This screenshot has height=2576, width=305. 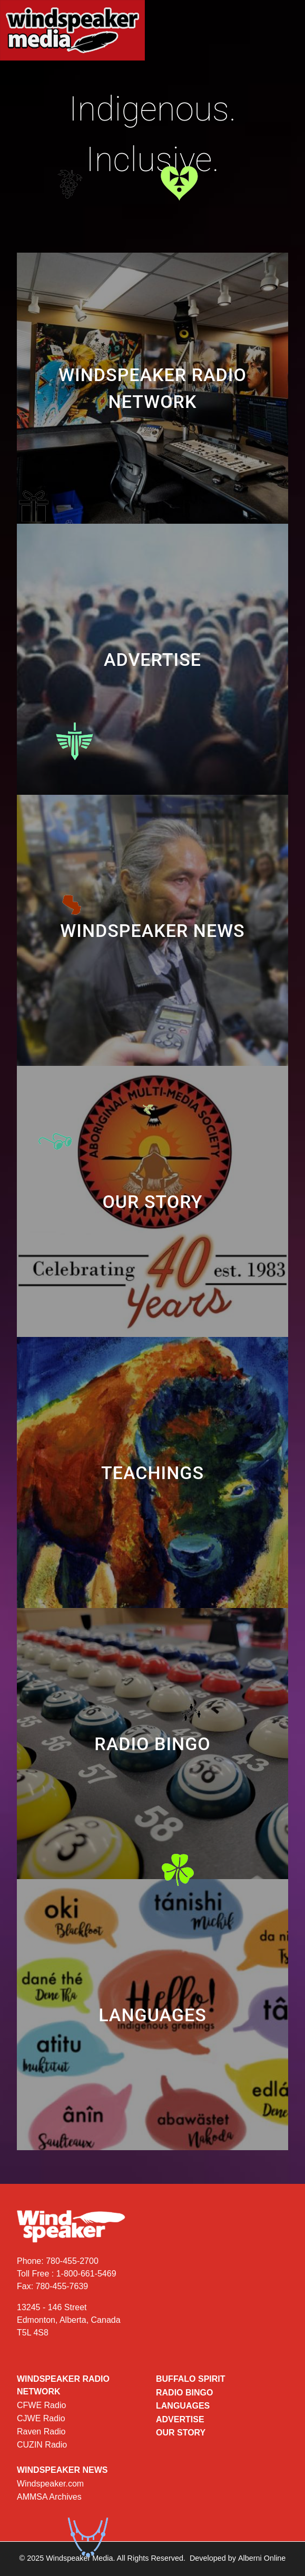 What do you see at coordinates (178, 1870) in the screenshot?
I see `indicates Irish or St. Patrick's Day themed content` at bounding box center [178, 1870].